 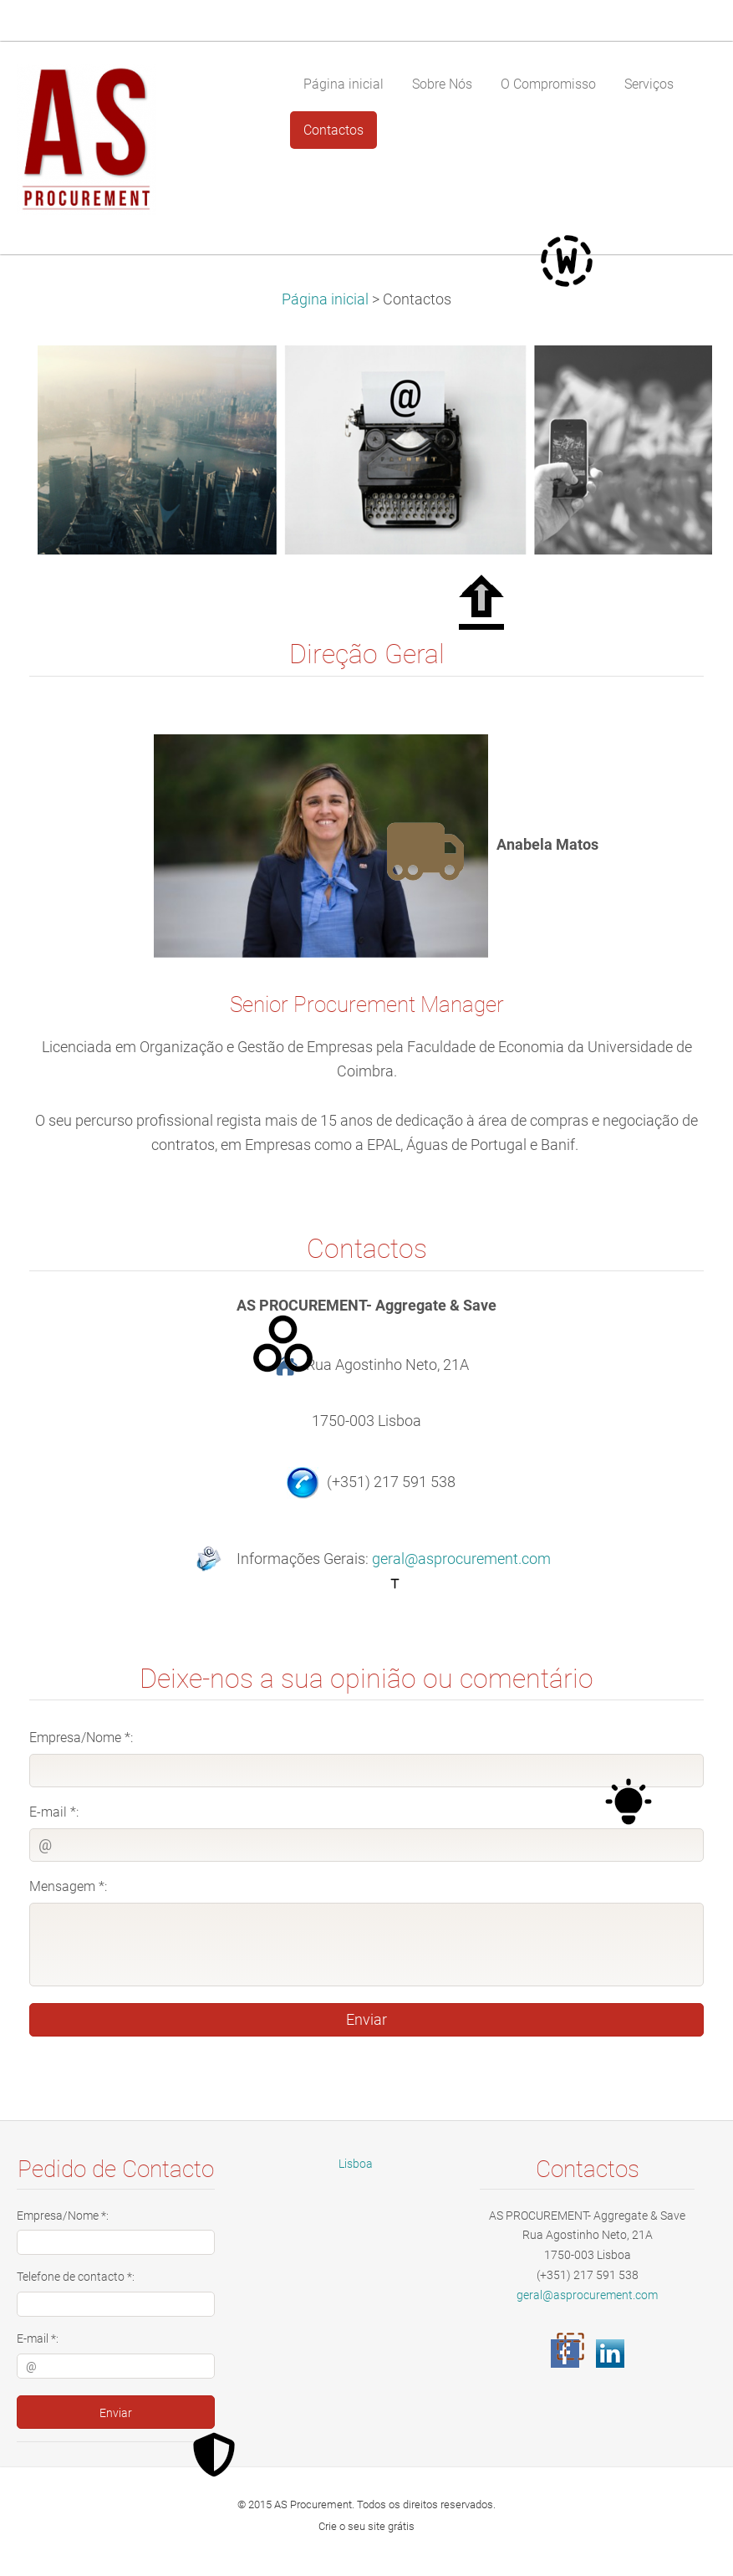 What do you see at coordinates (629, 1802) in the screenshot?
I see `view tips or helpful suggestions` at bounding box center [629, 1802].